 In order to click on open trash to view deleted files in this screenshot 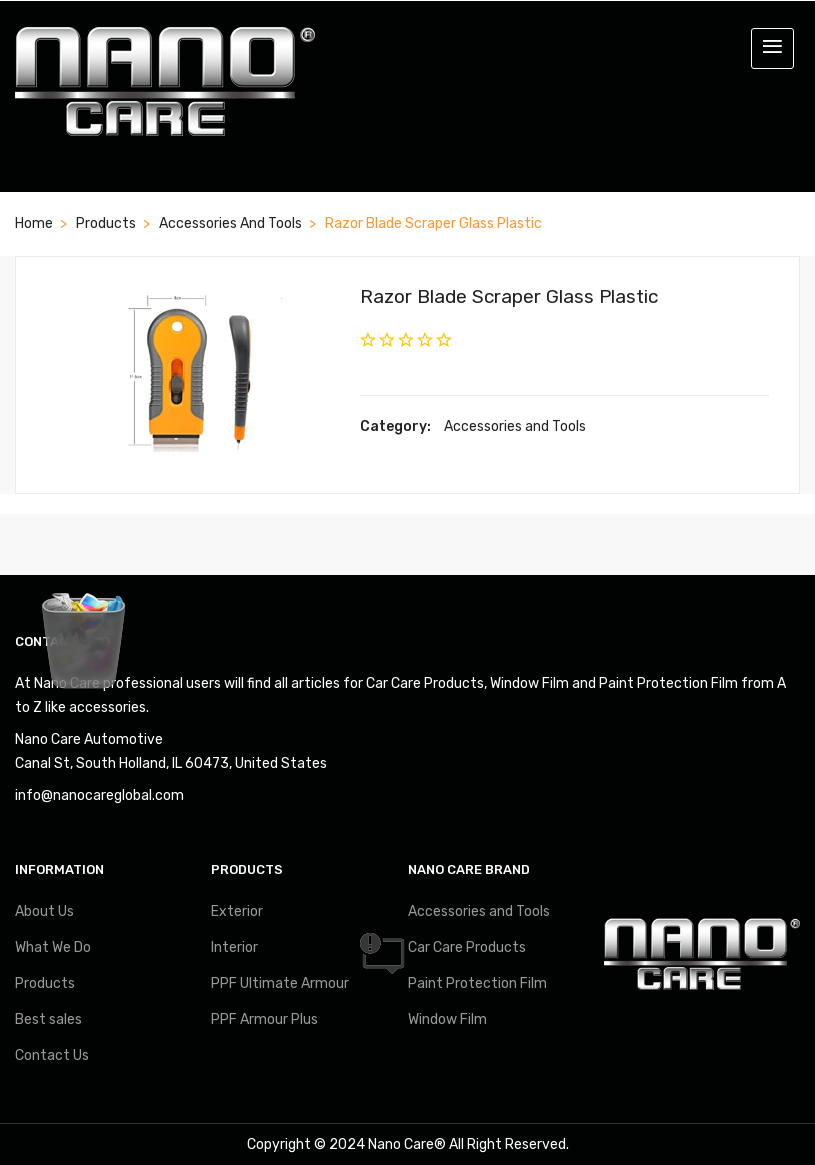, I will do `click(83, 641)`.